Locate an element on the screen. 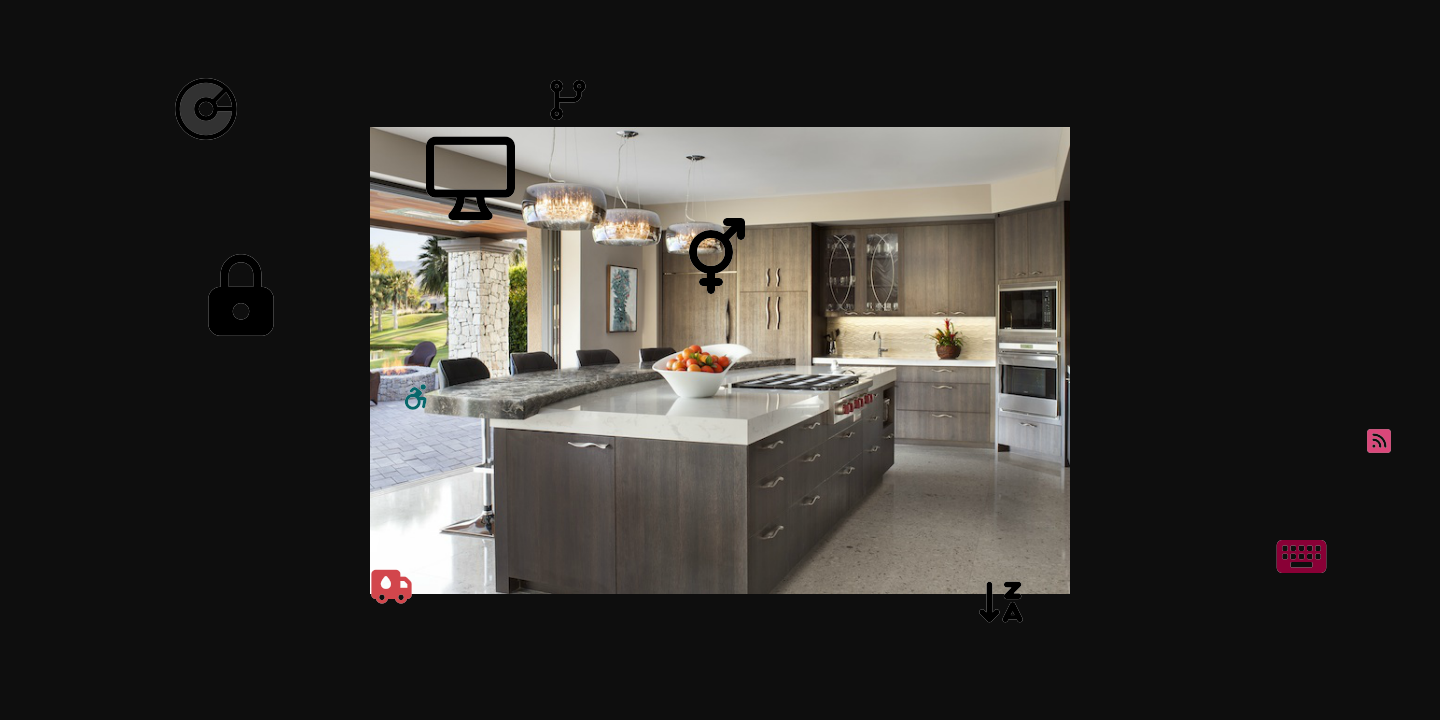  water delivery service is located at coordinates (391, 585).